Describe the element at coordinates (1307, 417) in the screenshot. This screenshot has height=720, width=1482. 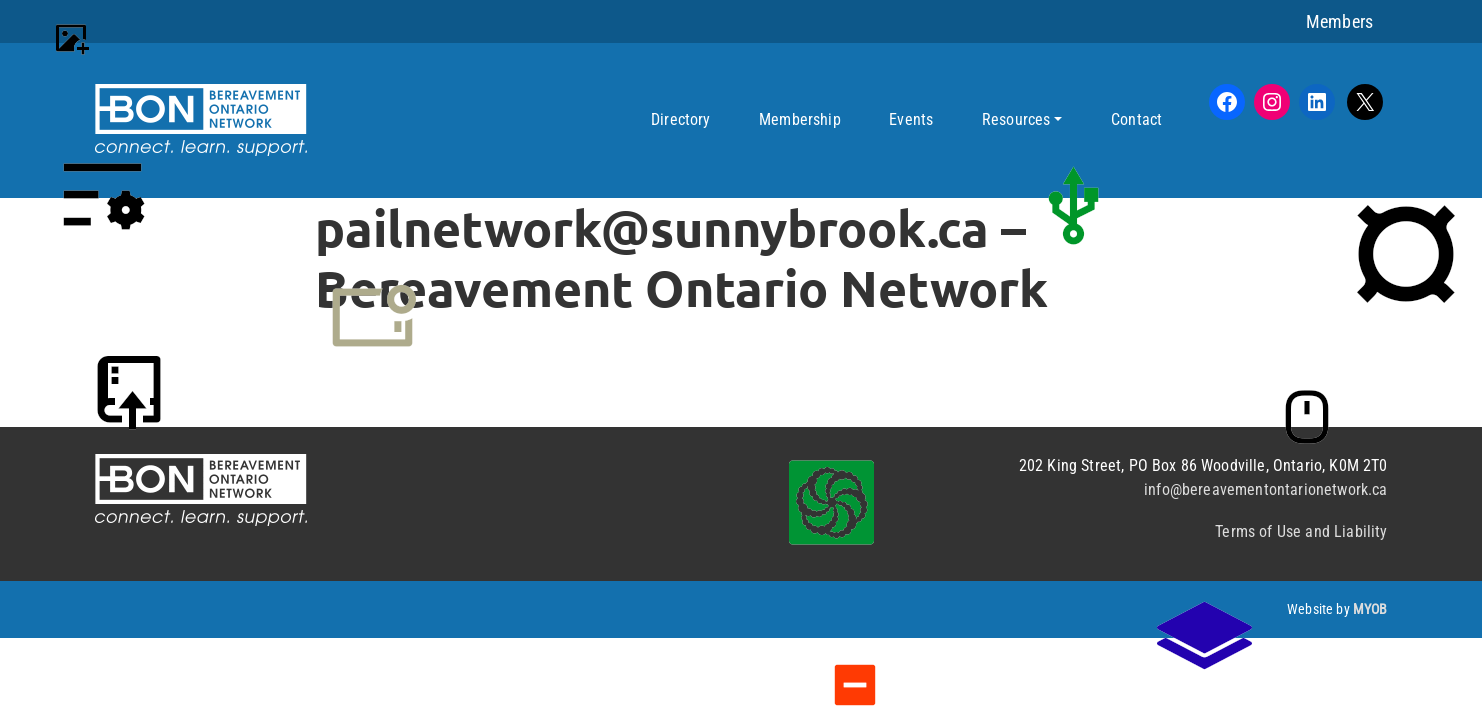
I see `indicates mouse input device connected` at that location.